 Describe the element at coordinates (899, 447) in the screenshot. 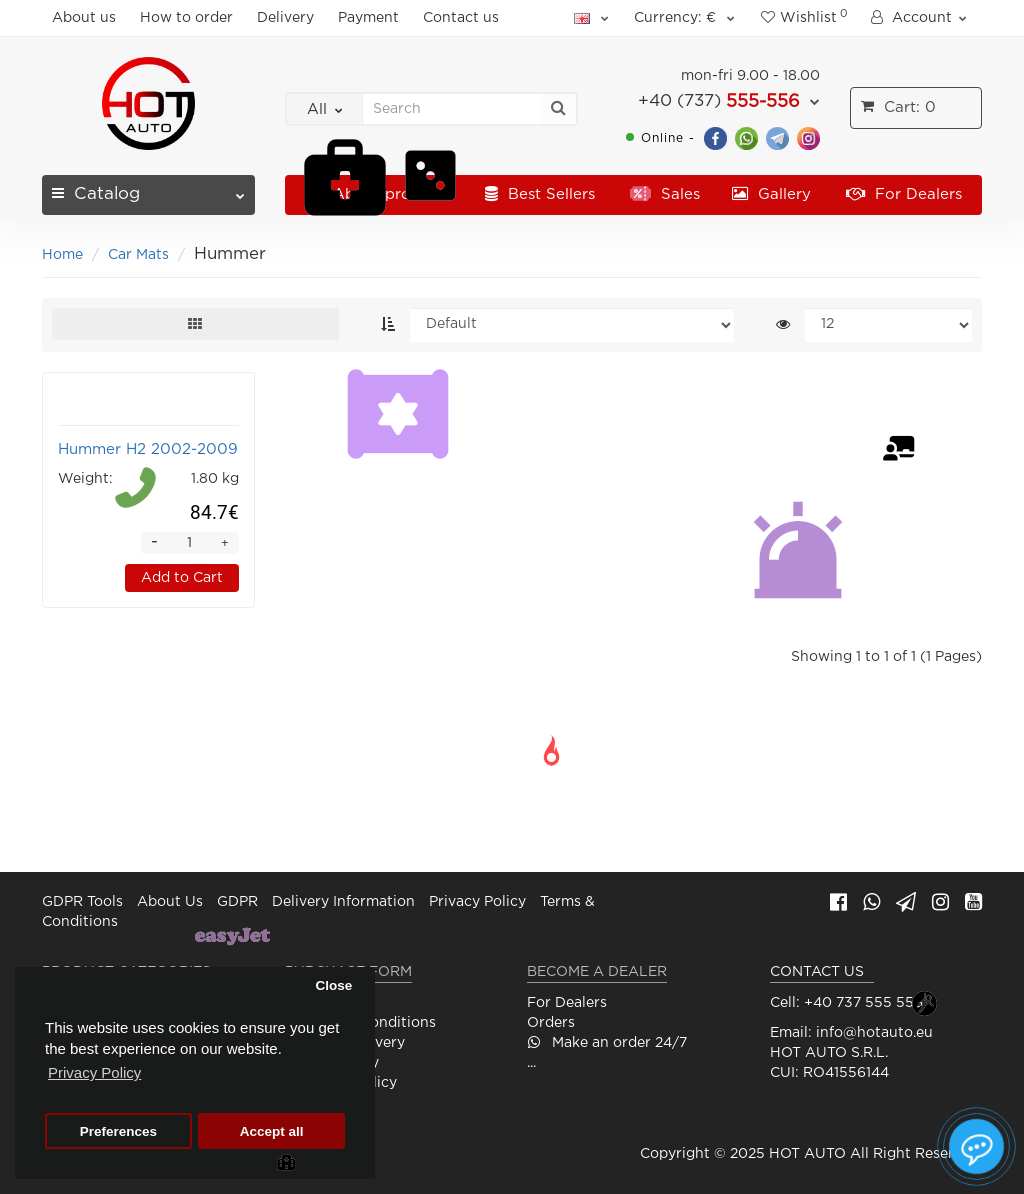

I see `access teaching or presentation tools` at that location.